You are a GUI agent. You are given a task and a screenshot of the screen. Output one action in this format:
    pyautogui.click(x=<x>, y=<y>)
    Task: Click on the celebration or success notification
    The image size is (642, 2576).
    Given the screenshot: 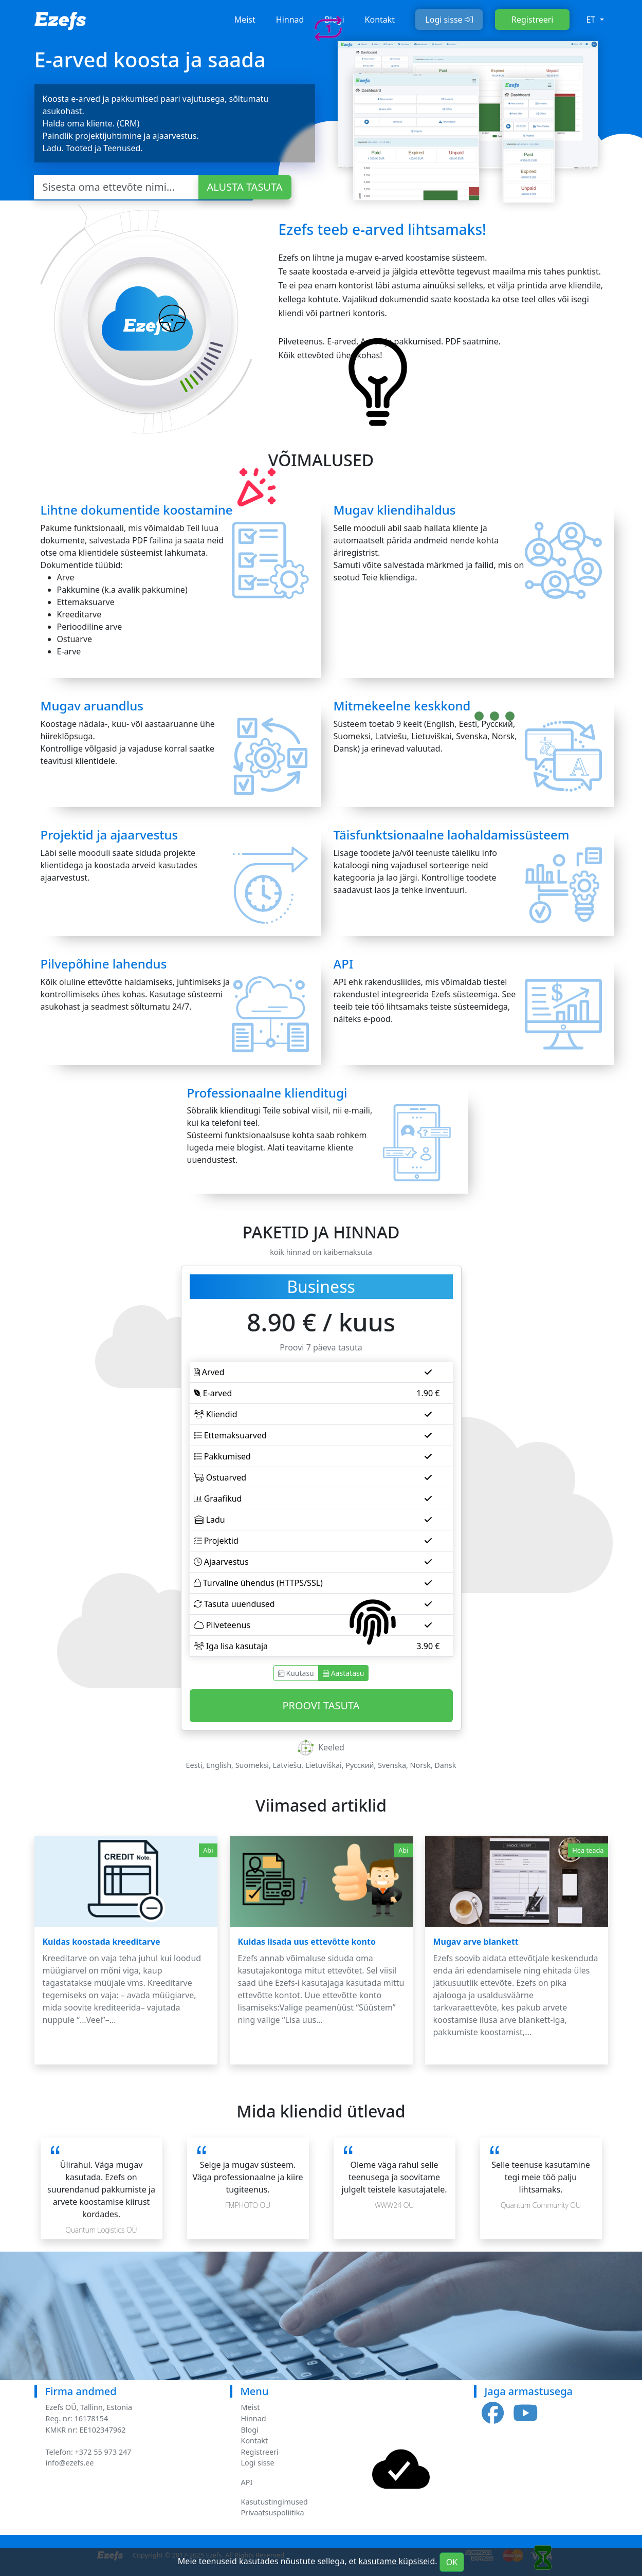 What is the action you would take?
    pyautogui.click(x=258, y=486)
    